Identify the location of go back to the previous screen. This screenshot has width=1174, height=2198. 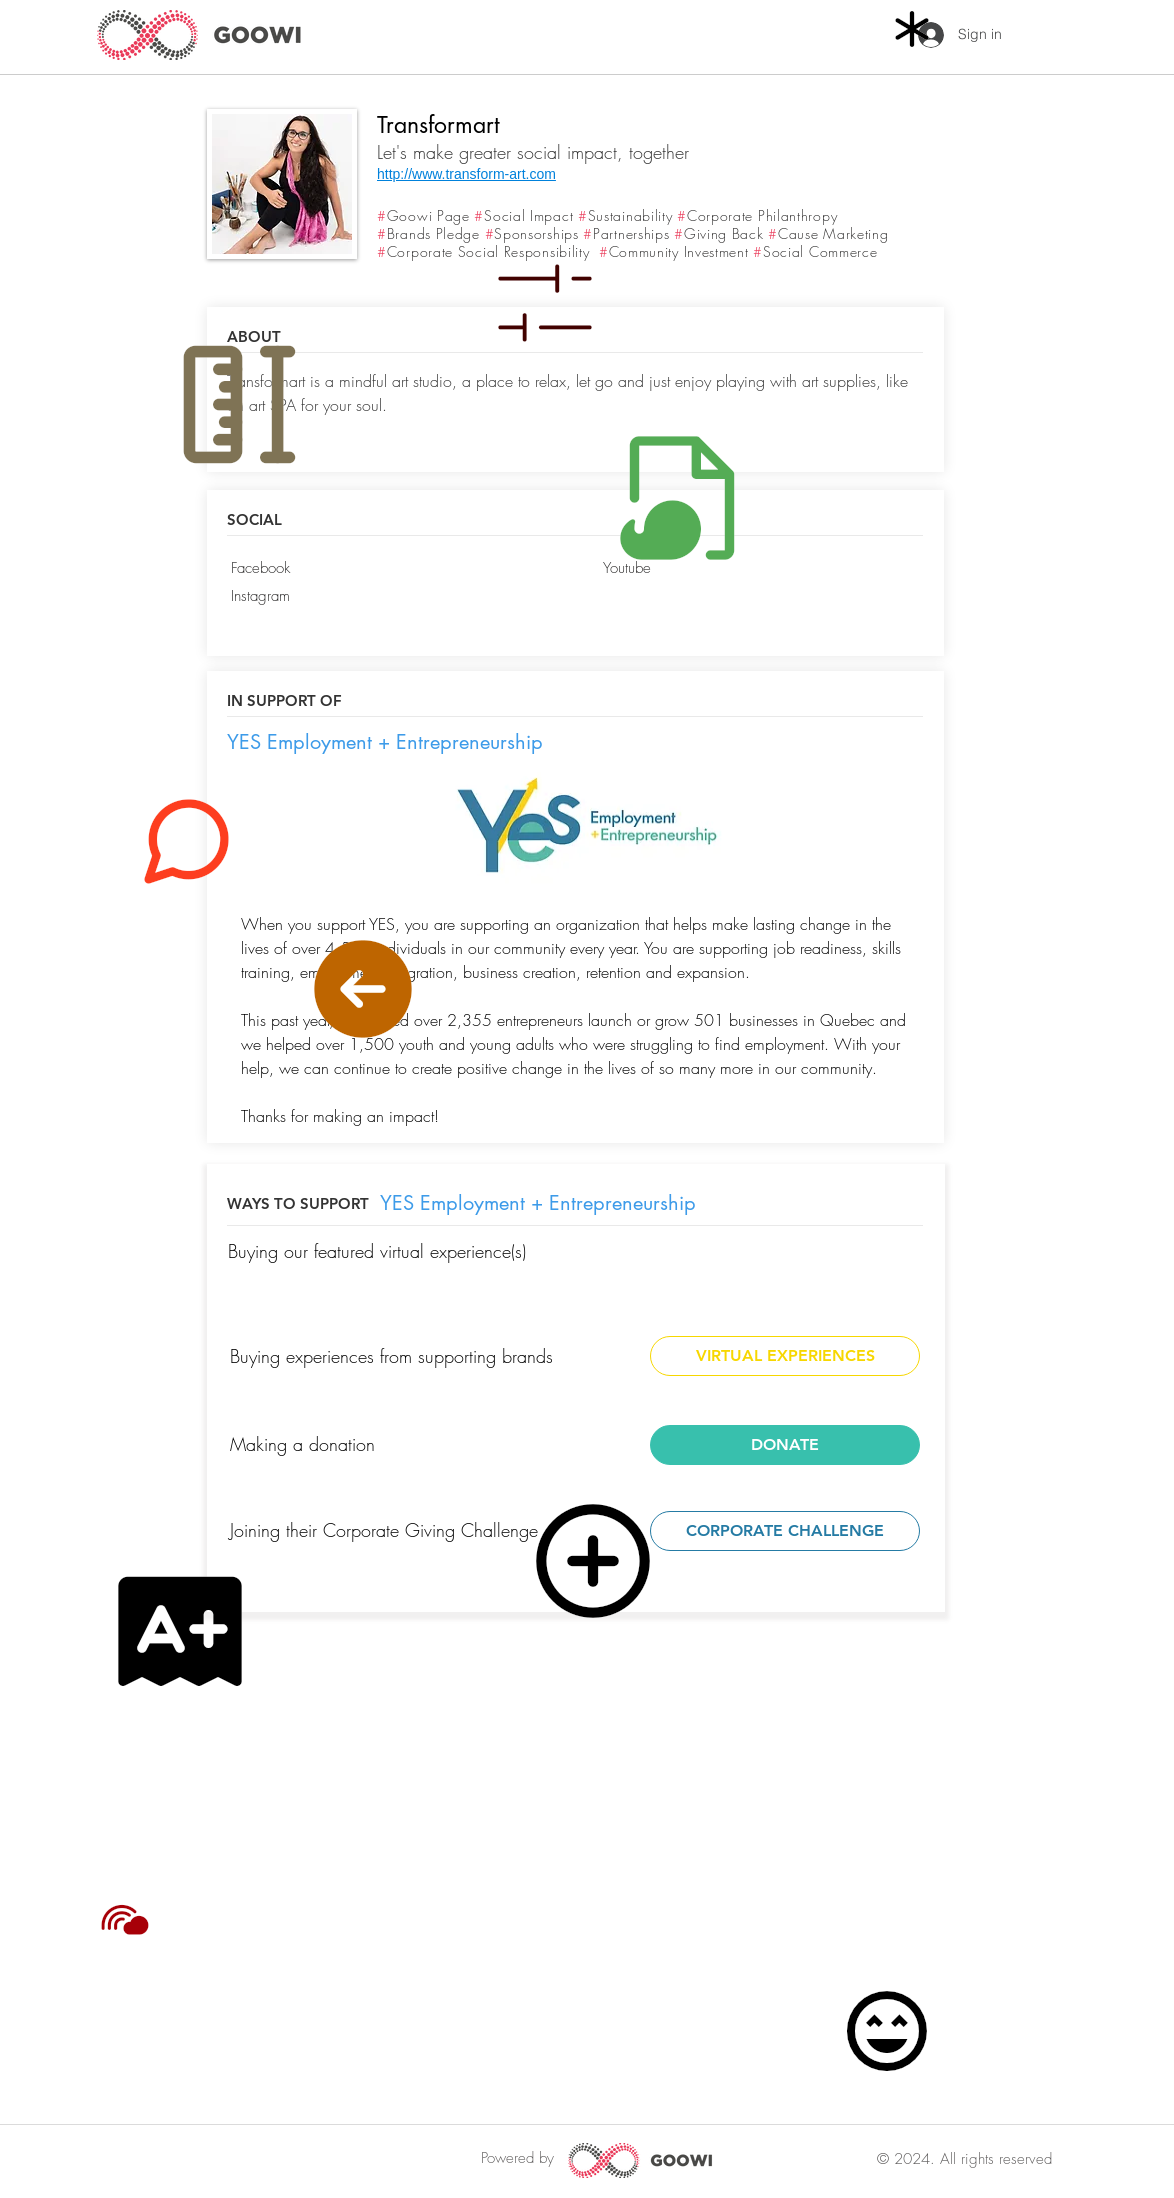
(363, 989).